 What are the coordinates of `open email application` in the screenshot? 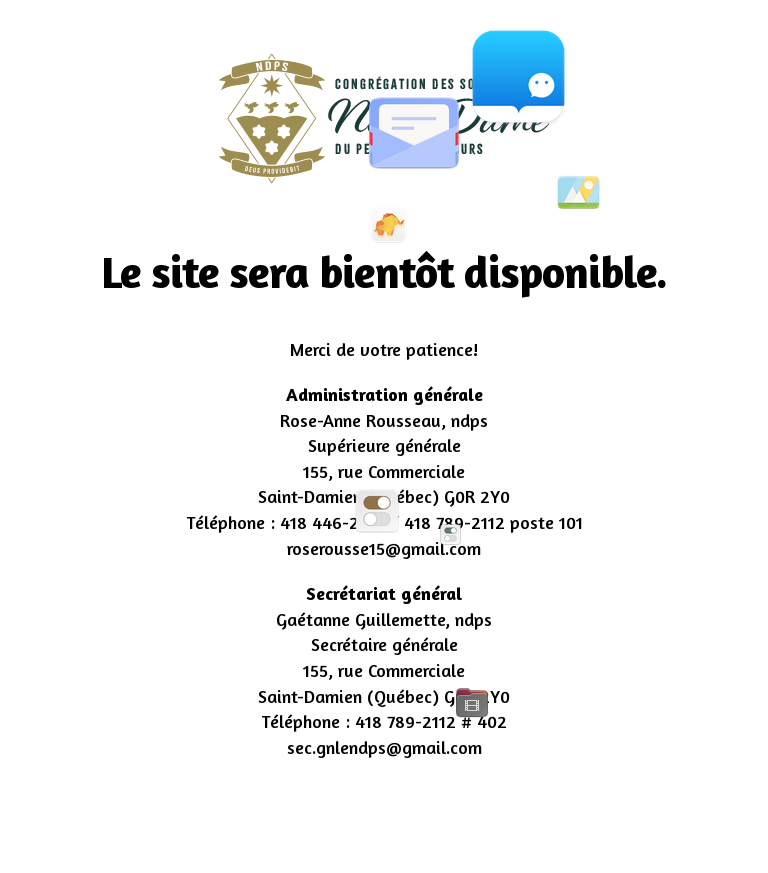 It's located at (414, 133).